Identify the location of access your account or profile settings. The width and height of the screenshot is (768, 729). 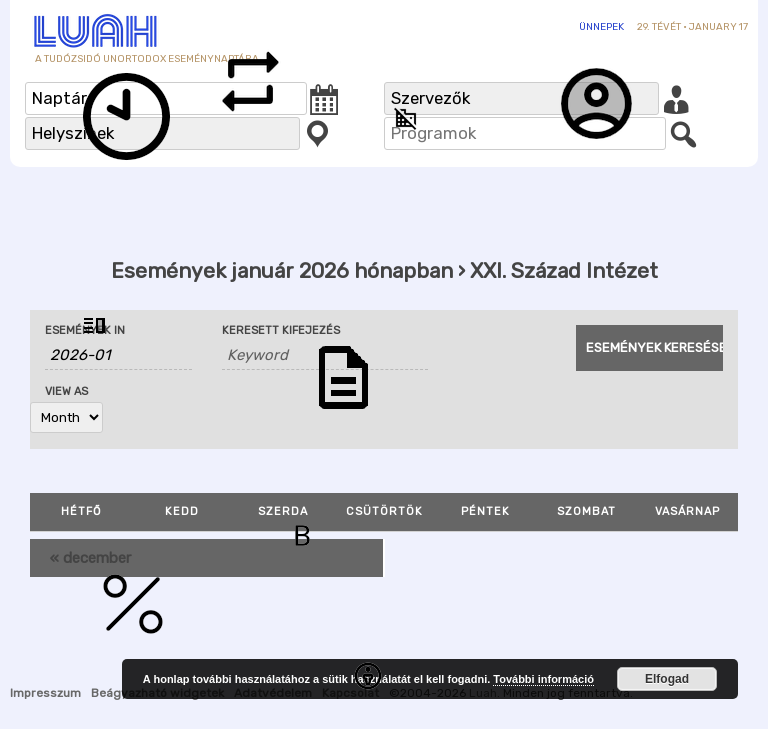
(596, 103).